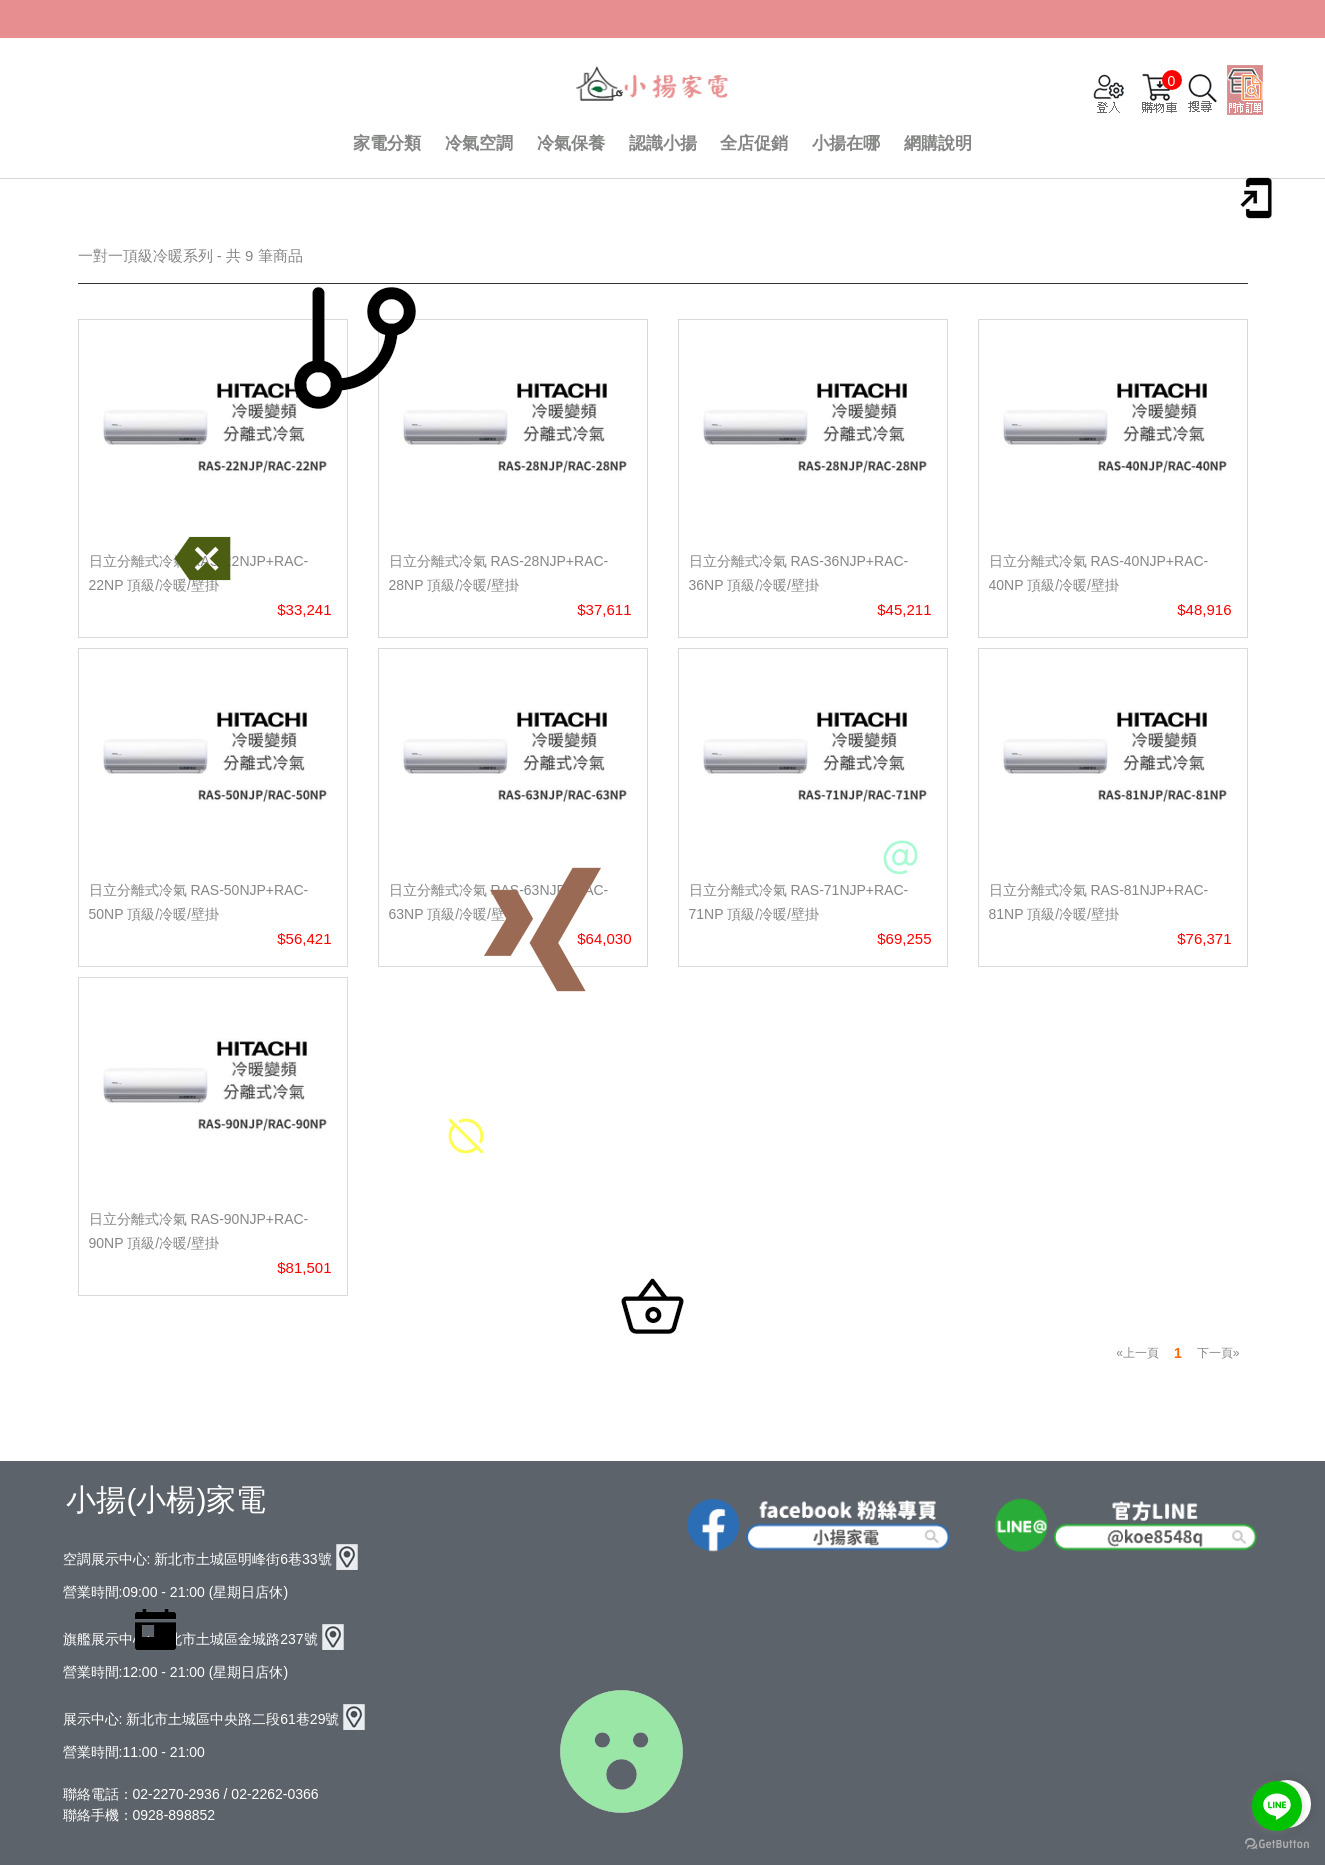 Image resolution: width=1325 pixels, height=1865 pixels. Describe the element at coordinates (466, 1136) in the screenshot. I see `indicates a disabled or inactive state` at that location.